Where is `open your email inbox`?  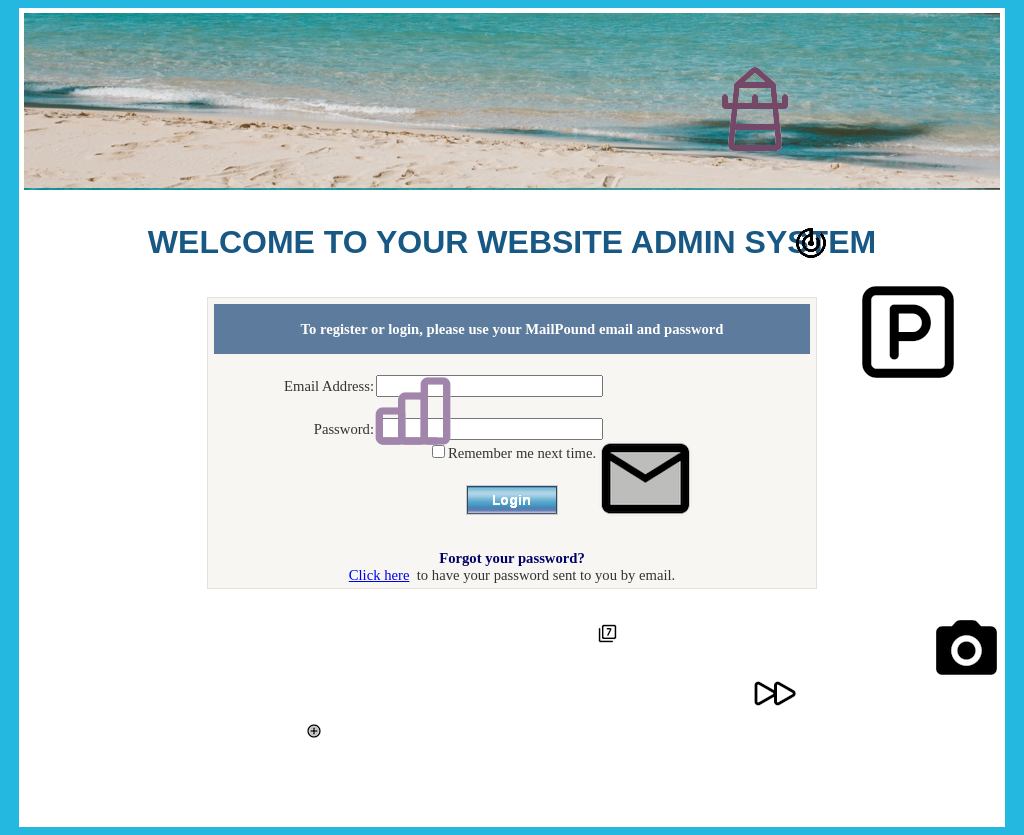
open your email inbox is located at coordinates (645, 478).